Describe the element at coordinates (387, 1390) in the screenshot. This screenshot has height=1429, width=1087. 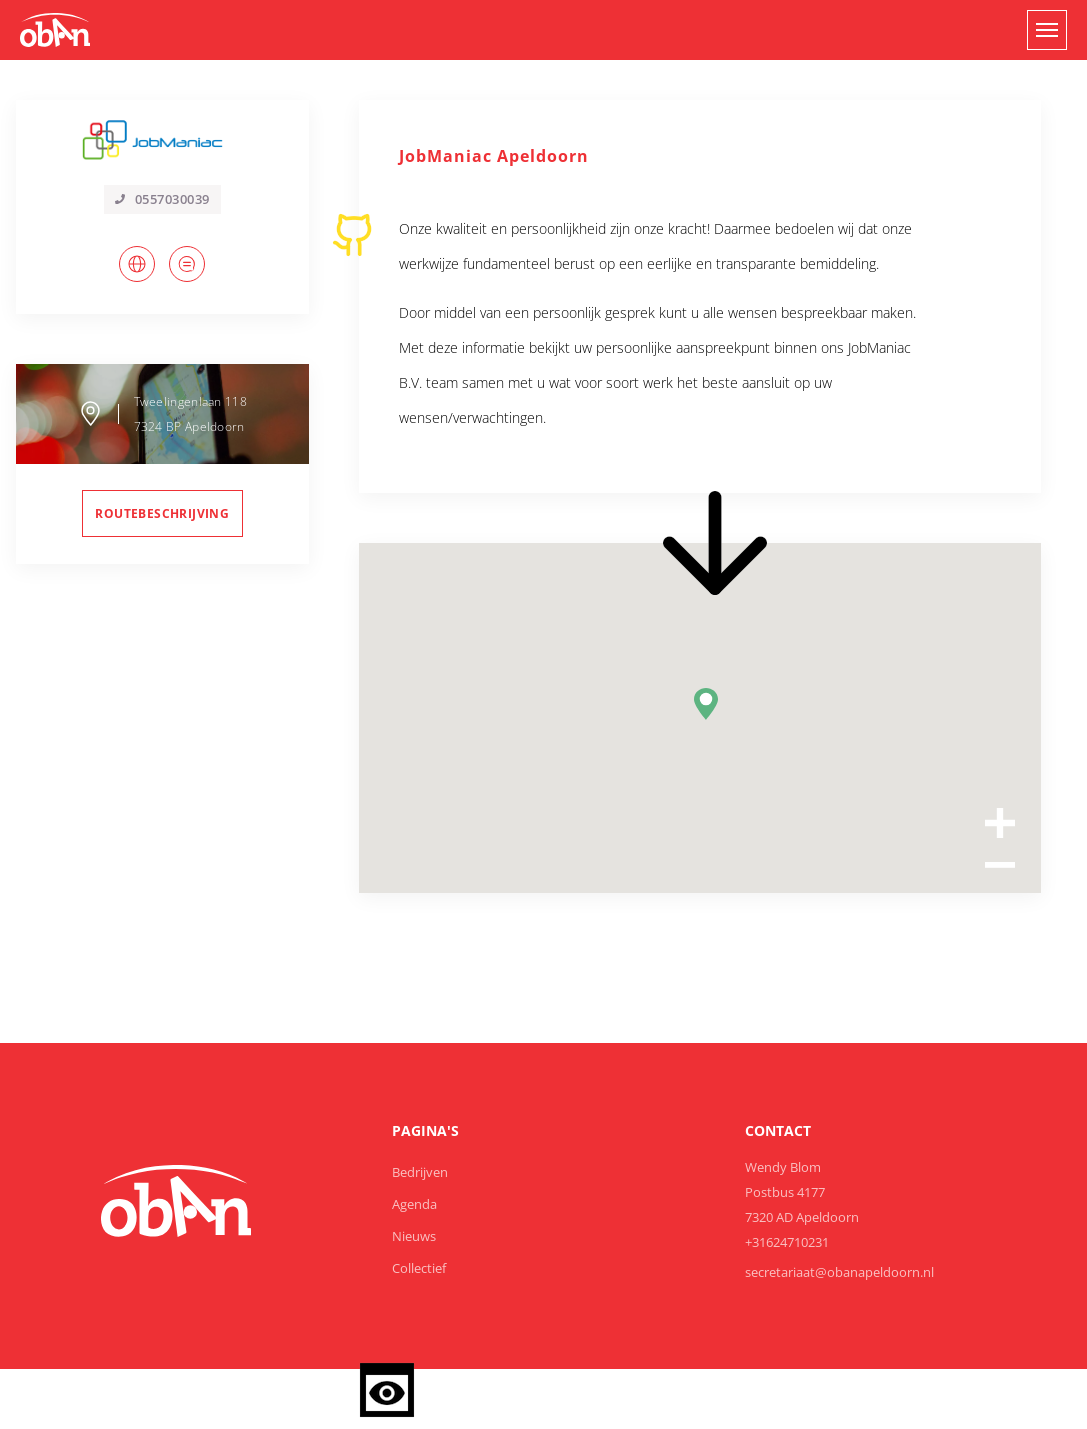
I see `preview file or document before opening` at that location.